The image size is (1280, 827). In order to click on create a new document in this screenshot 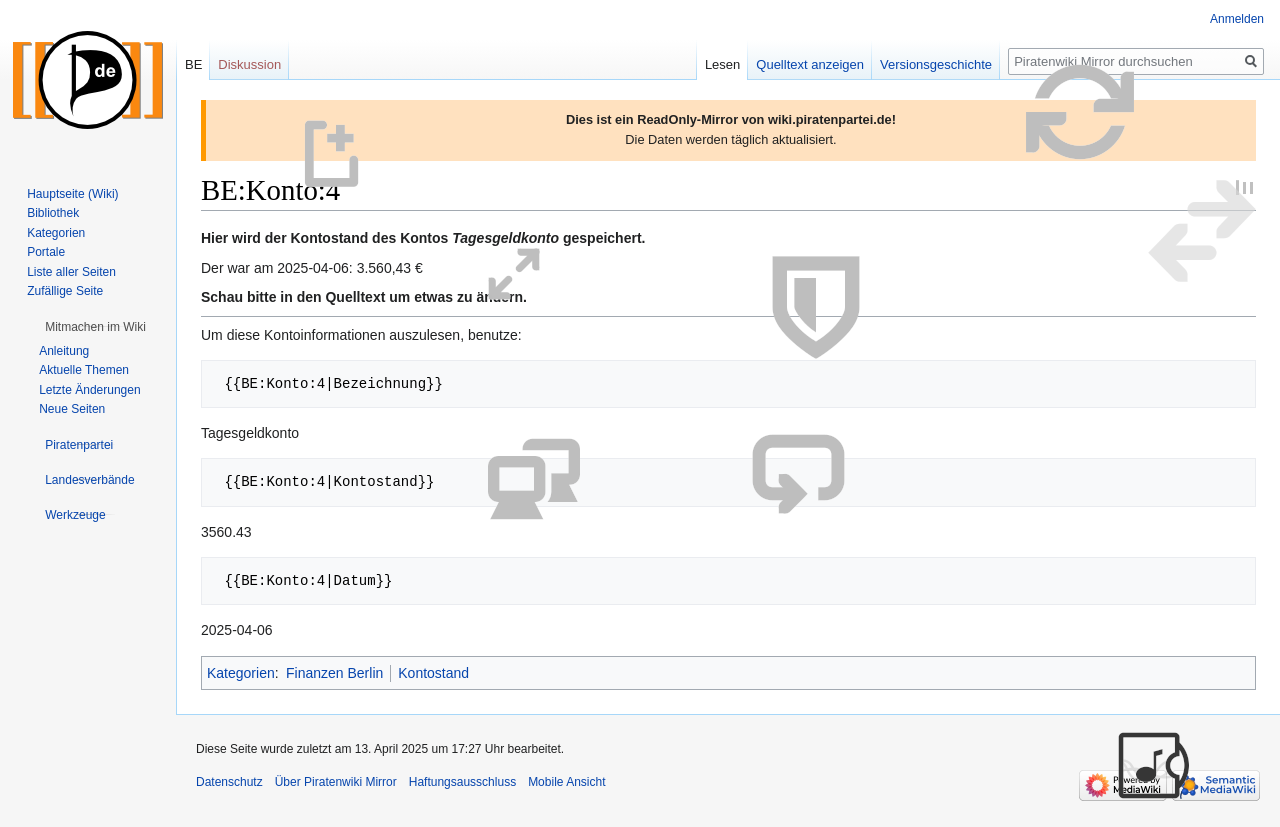, I will do `click(331, 151)`.